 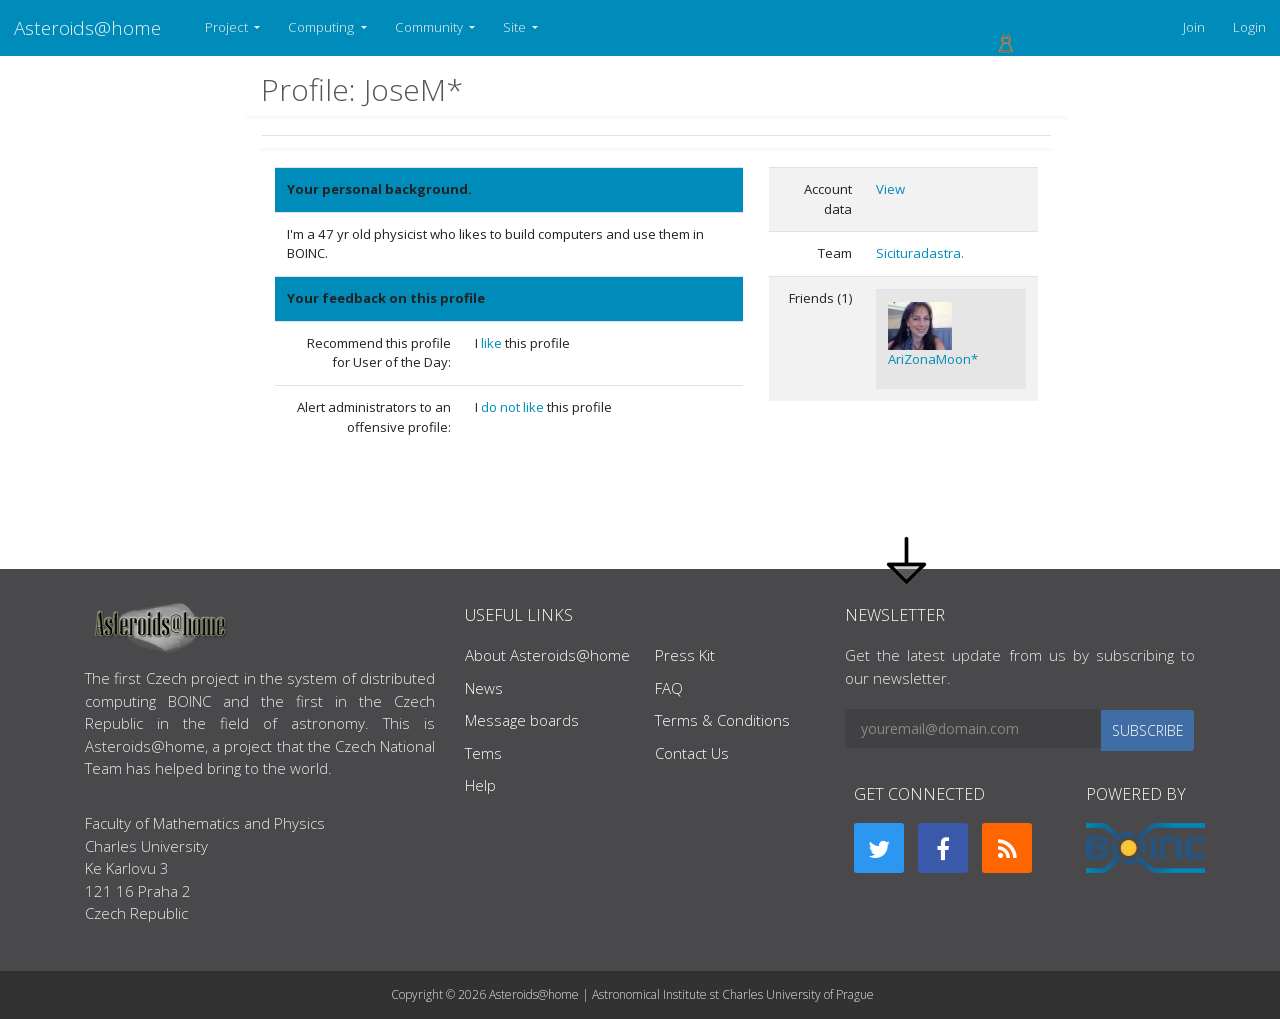 I want to click on download a file or content, so click(x=906, y=560).